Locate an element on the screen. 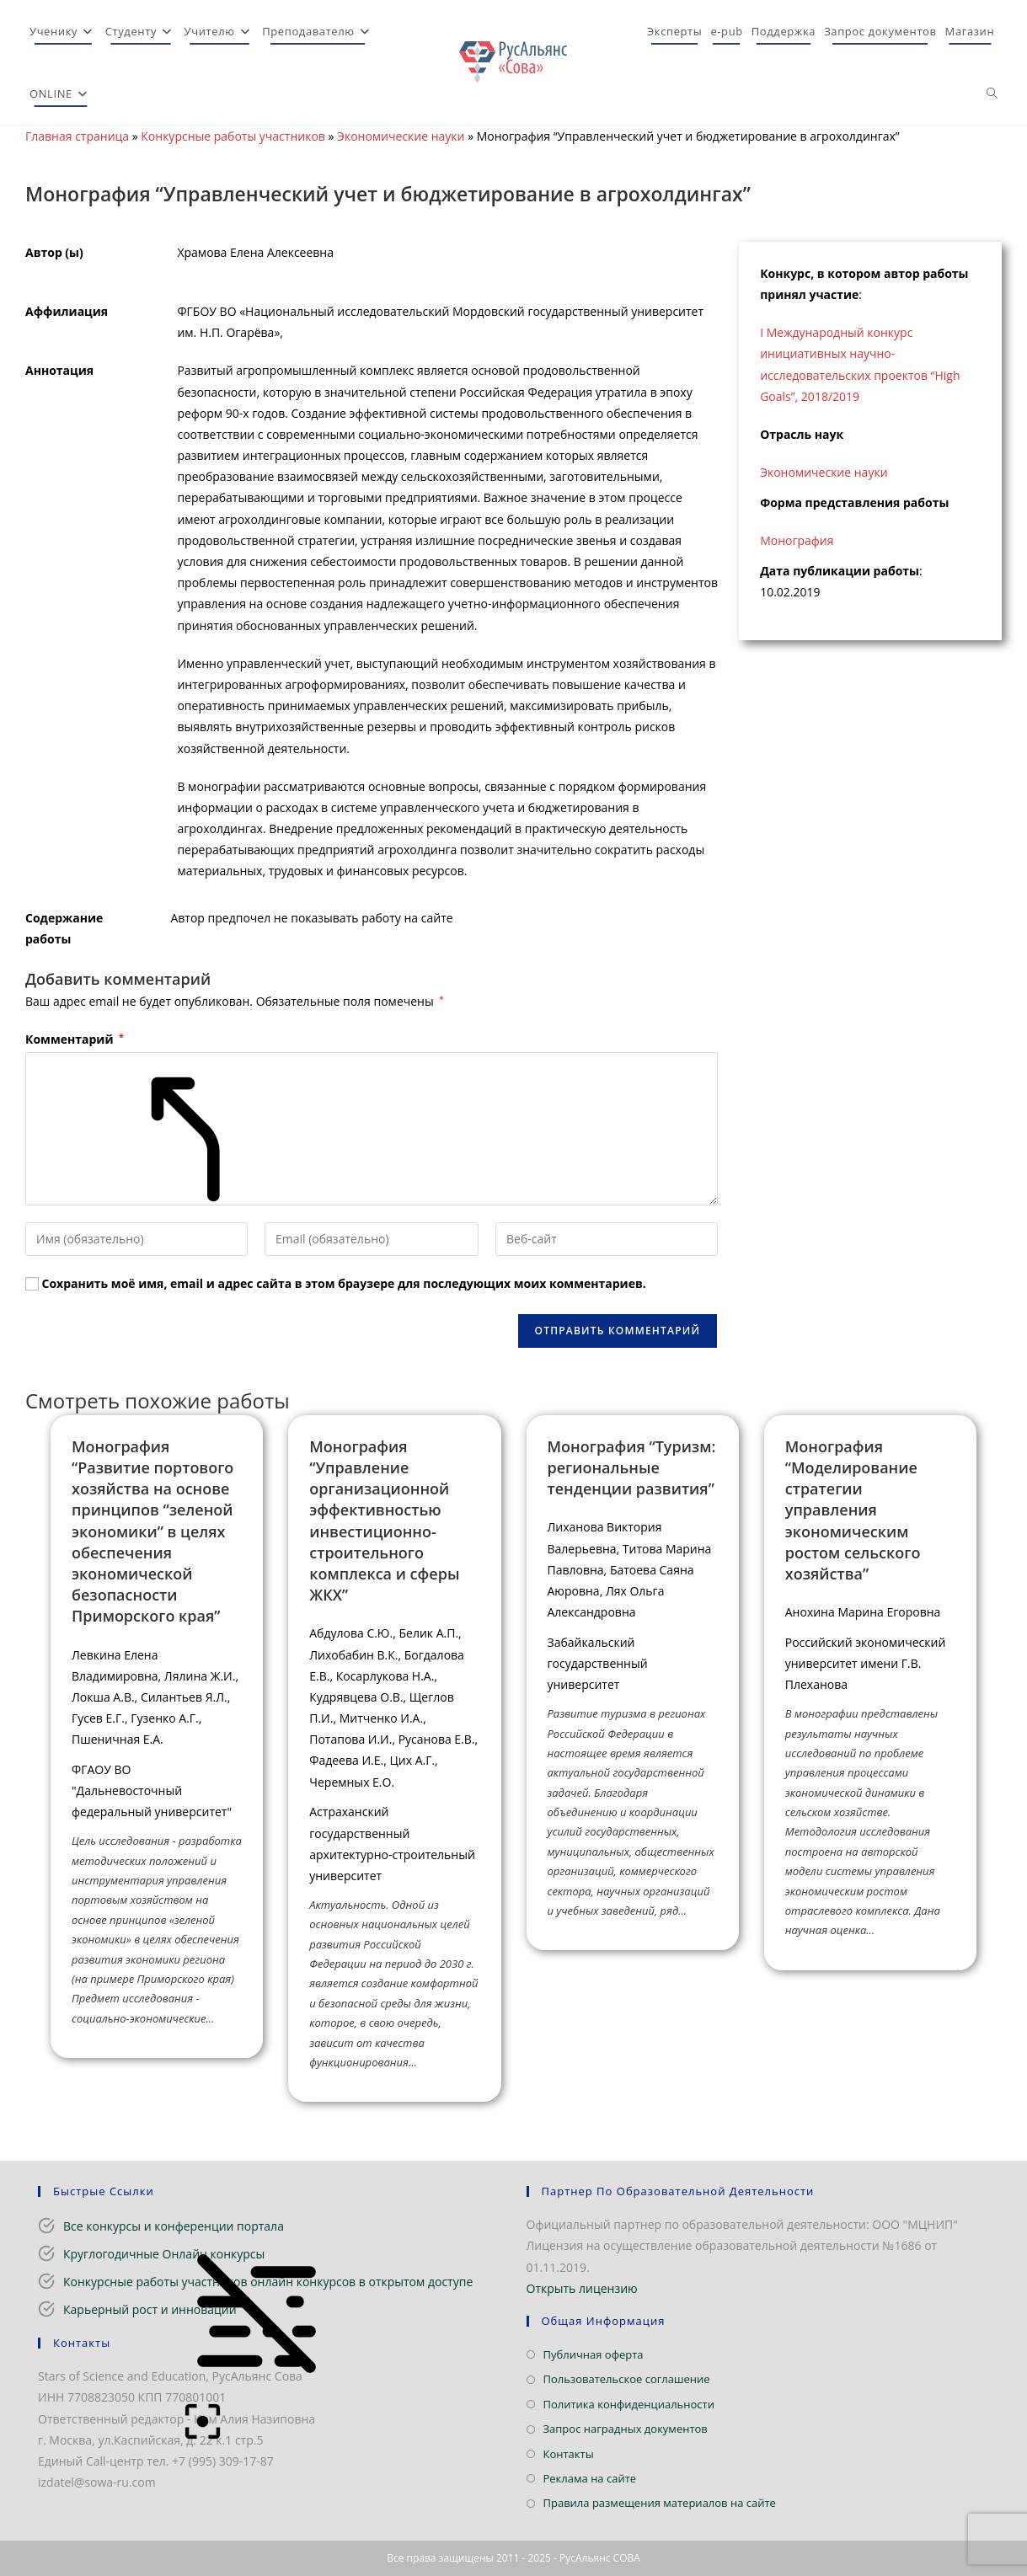  disable mist or fog effect is located at coordinates (256, 2313).